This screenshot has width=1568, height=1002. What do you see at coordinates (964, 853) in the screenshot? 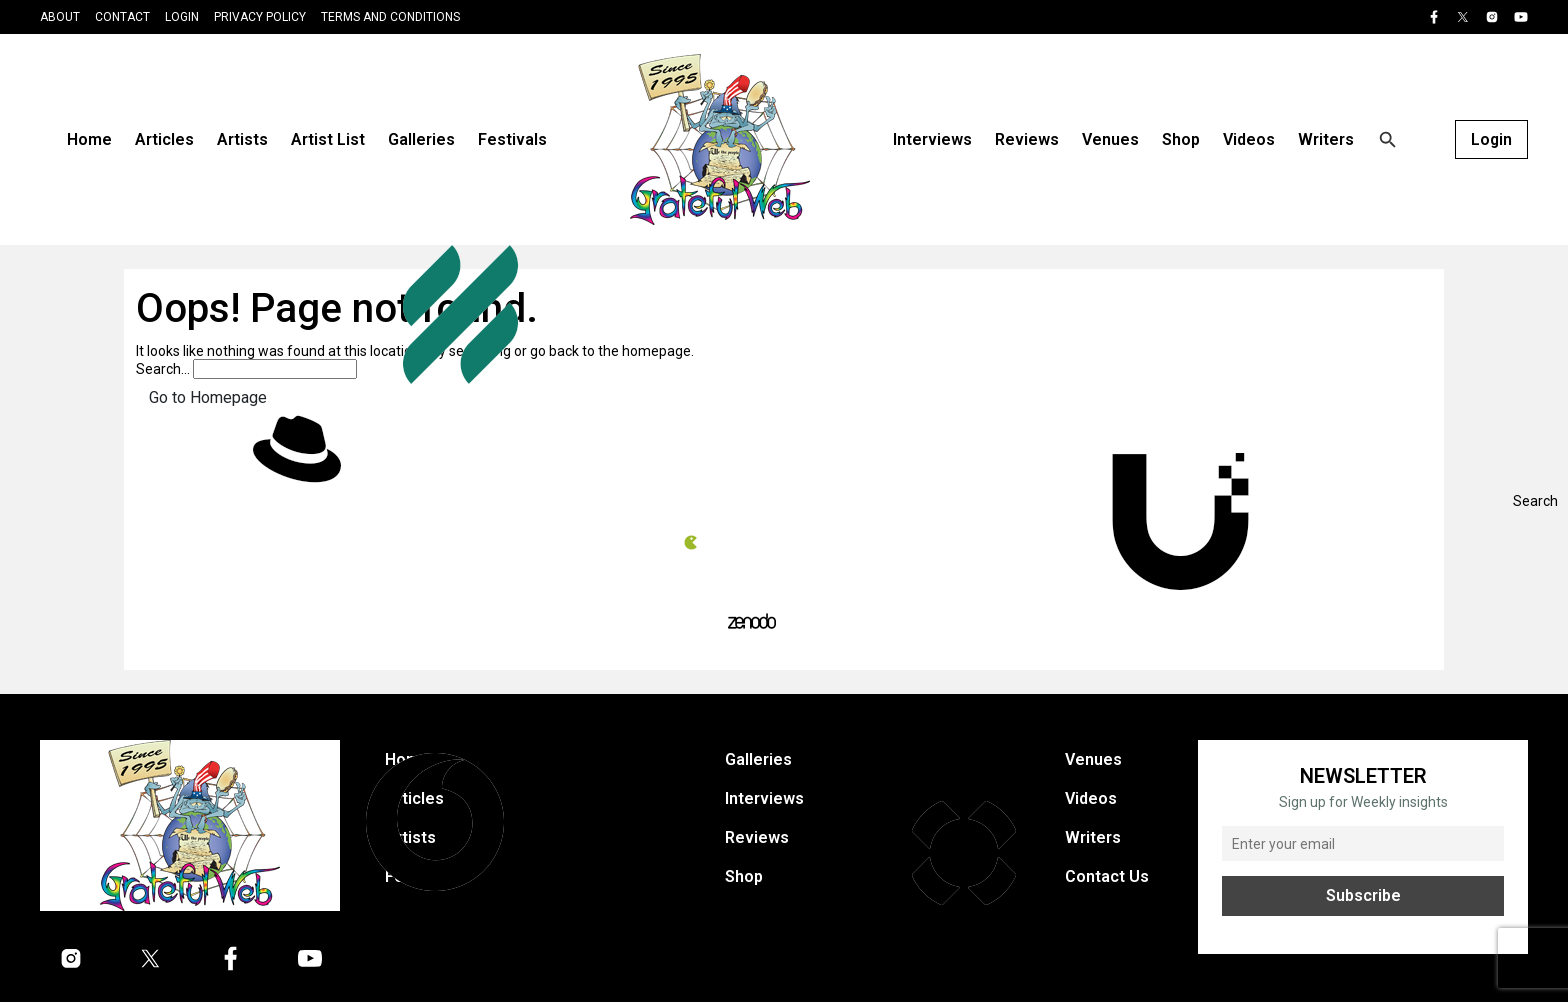
I see `open the TableCheck restaurant reservation app` at bounding box center [964, 853].